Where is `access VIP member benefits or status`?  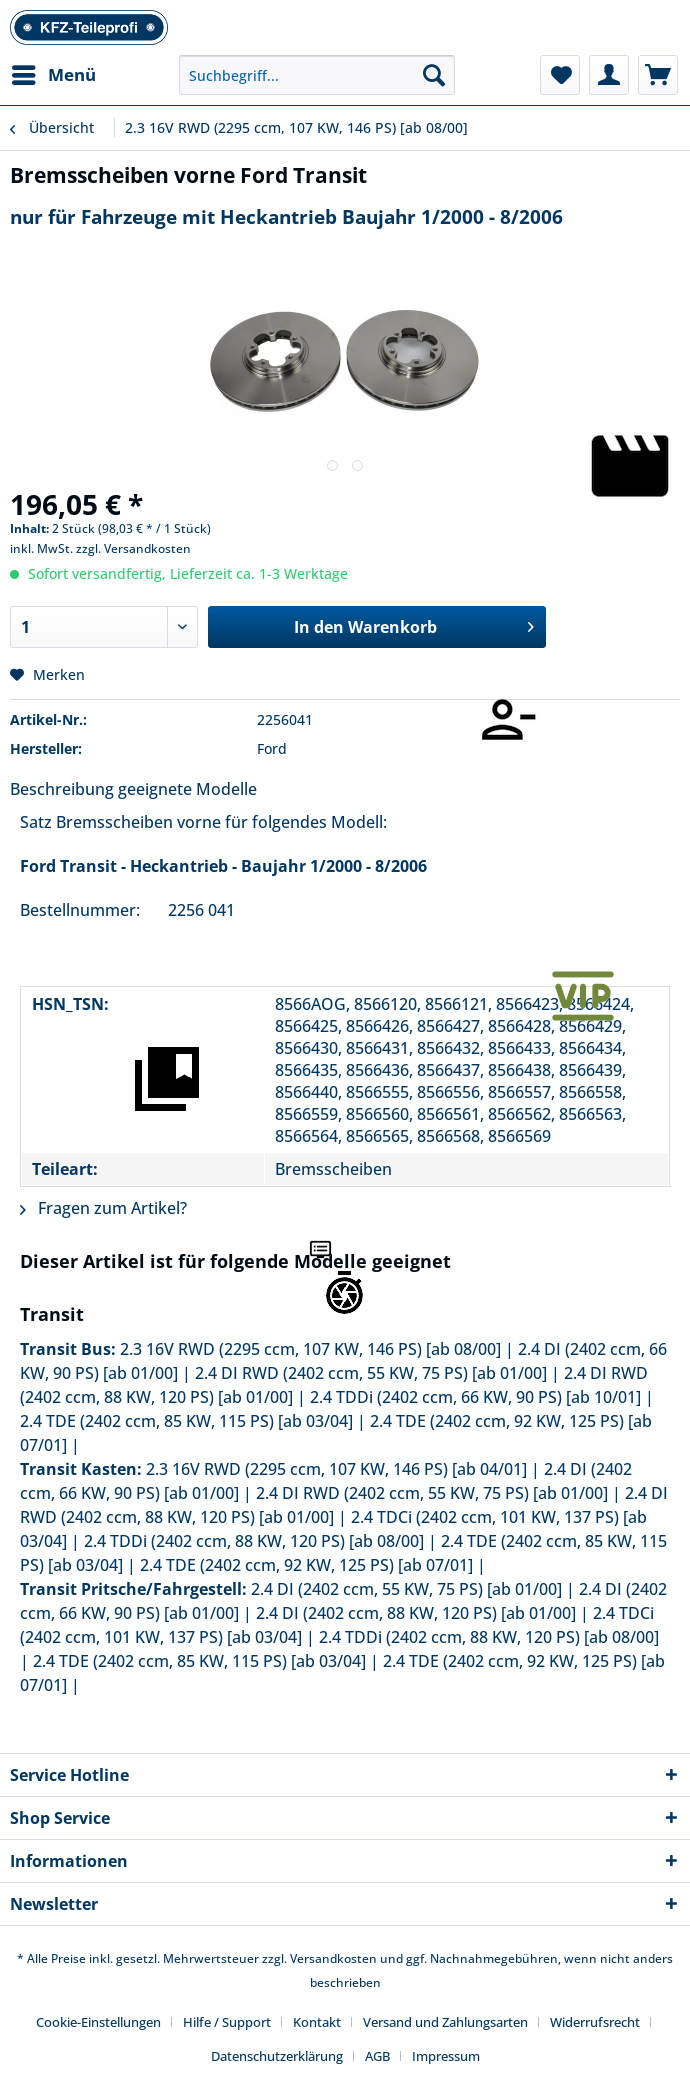
access VIP member benefits or status is located at coordinates (583, 996).